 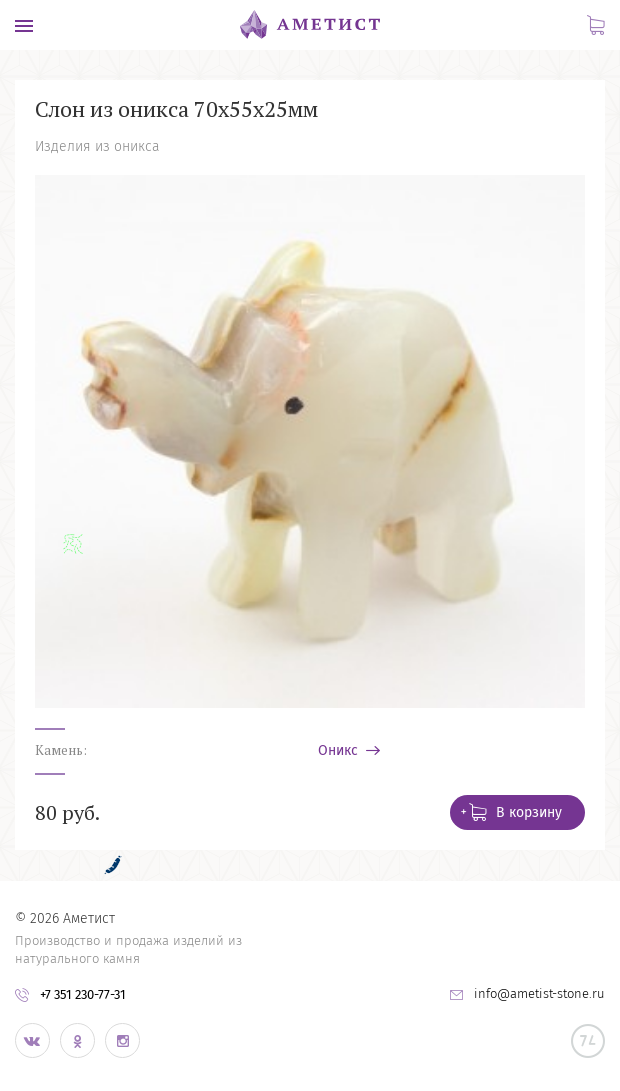 What do you see at coordinates (73, 544) in the screenshot?
I see `indicates parasites or infection in a health/medical game` at bounding box center [73, 544].